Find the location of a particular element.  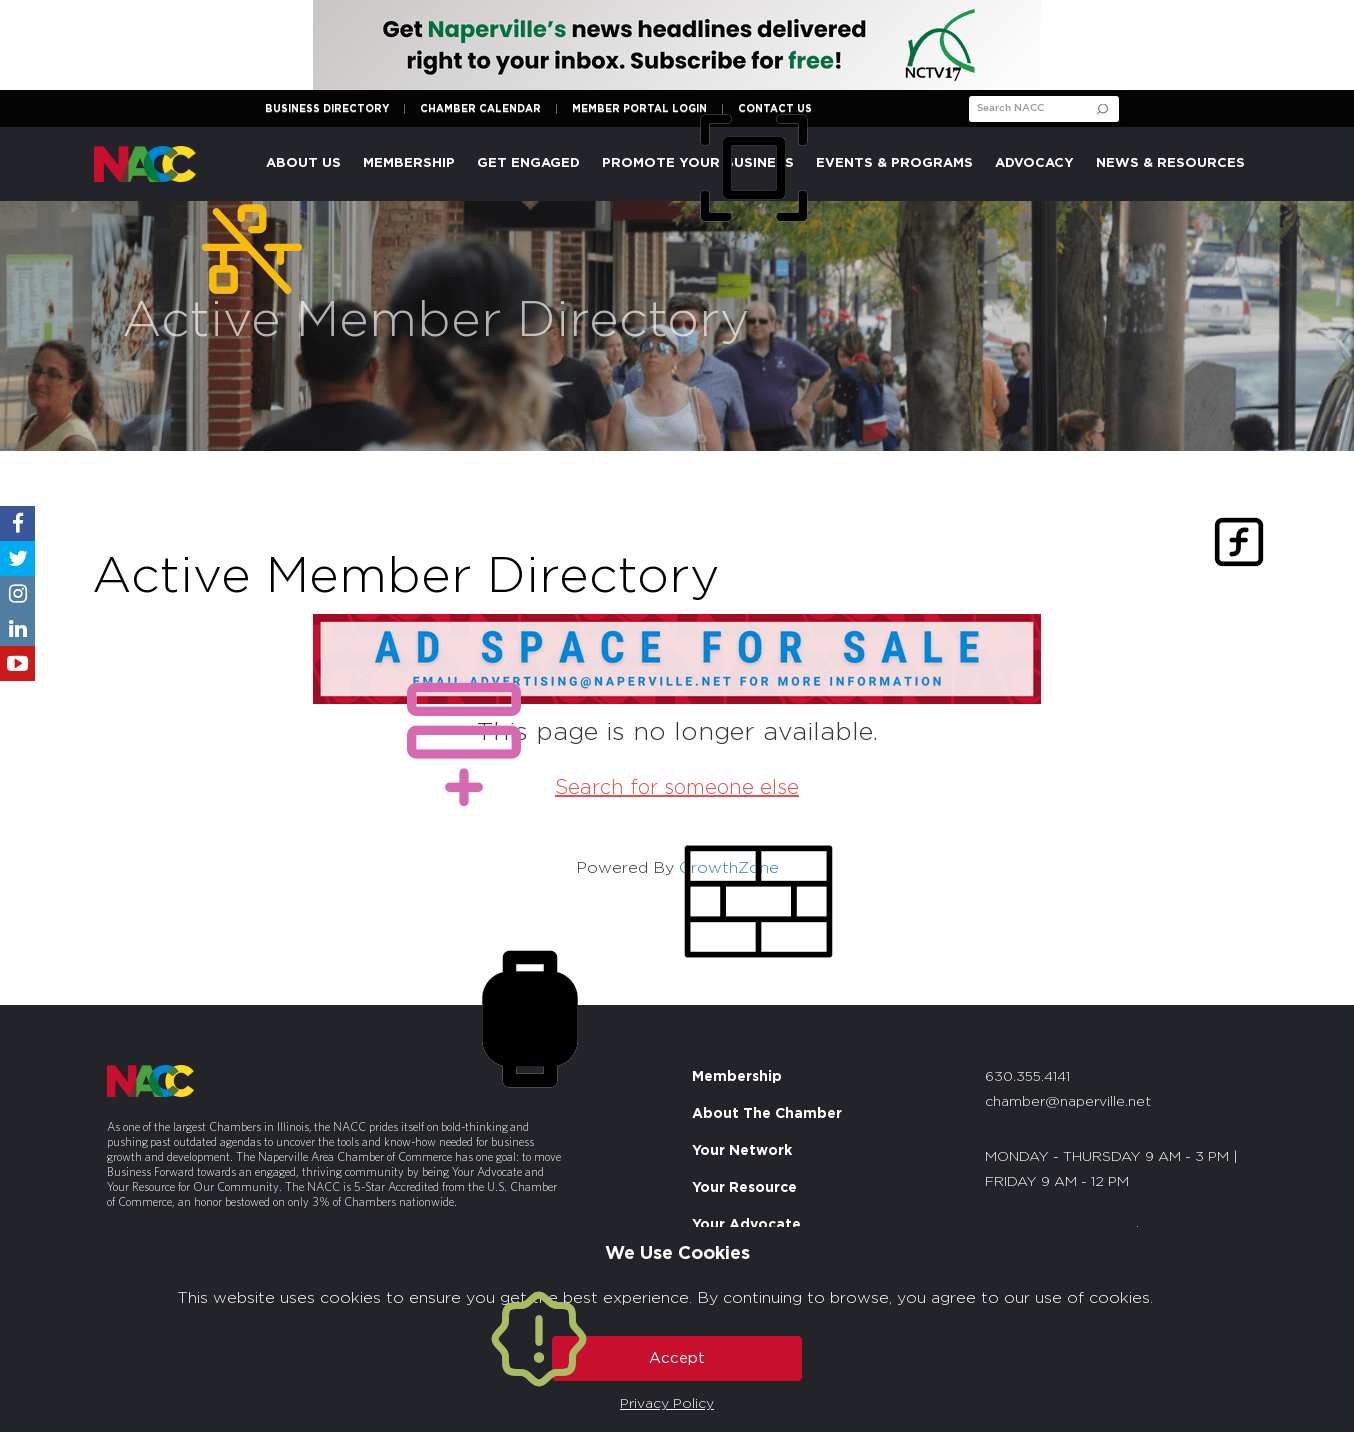

scan a QR code or barcode is located at coordinates (754, 168).